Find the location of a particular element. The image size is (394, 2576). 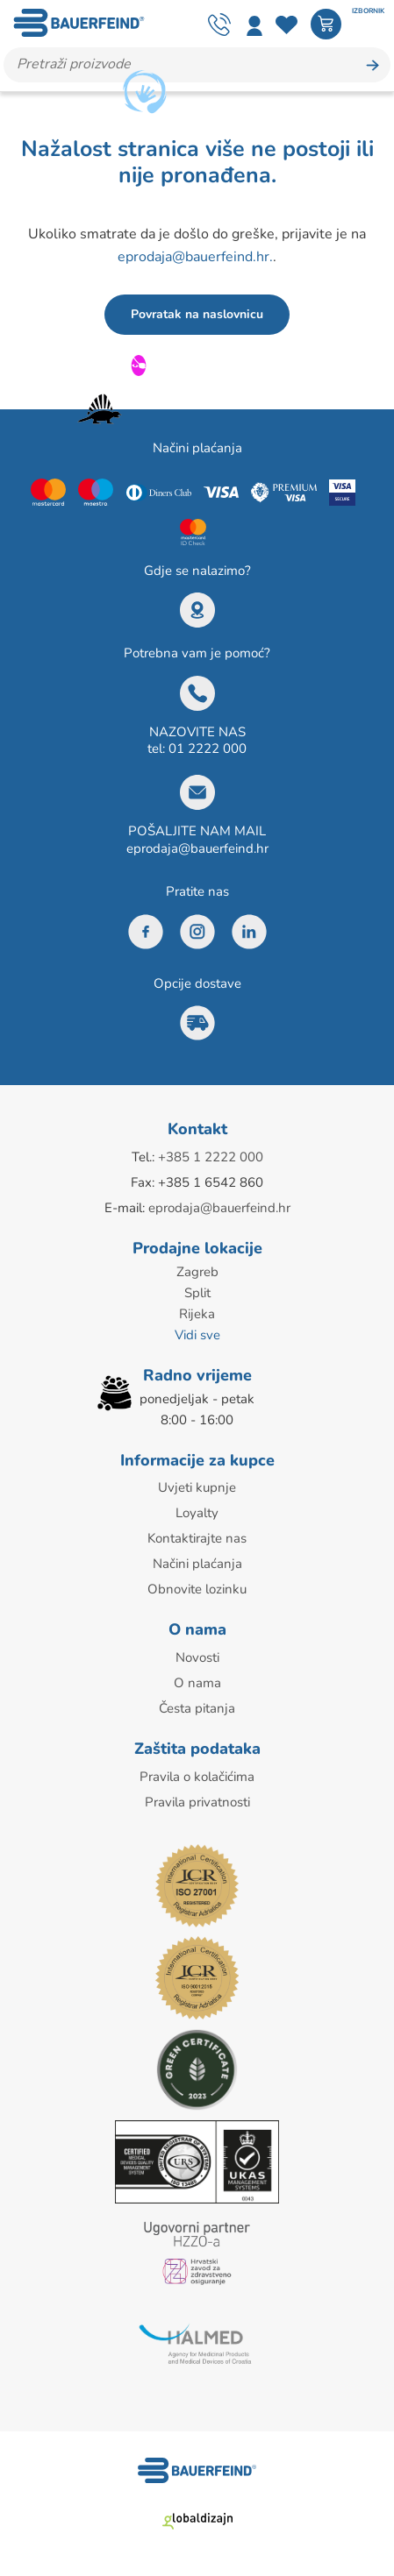

select dimetrodon character or creature is located at coordinates (99, 408).